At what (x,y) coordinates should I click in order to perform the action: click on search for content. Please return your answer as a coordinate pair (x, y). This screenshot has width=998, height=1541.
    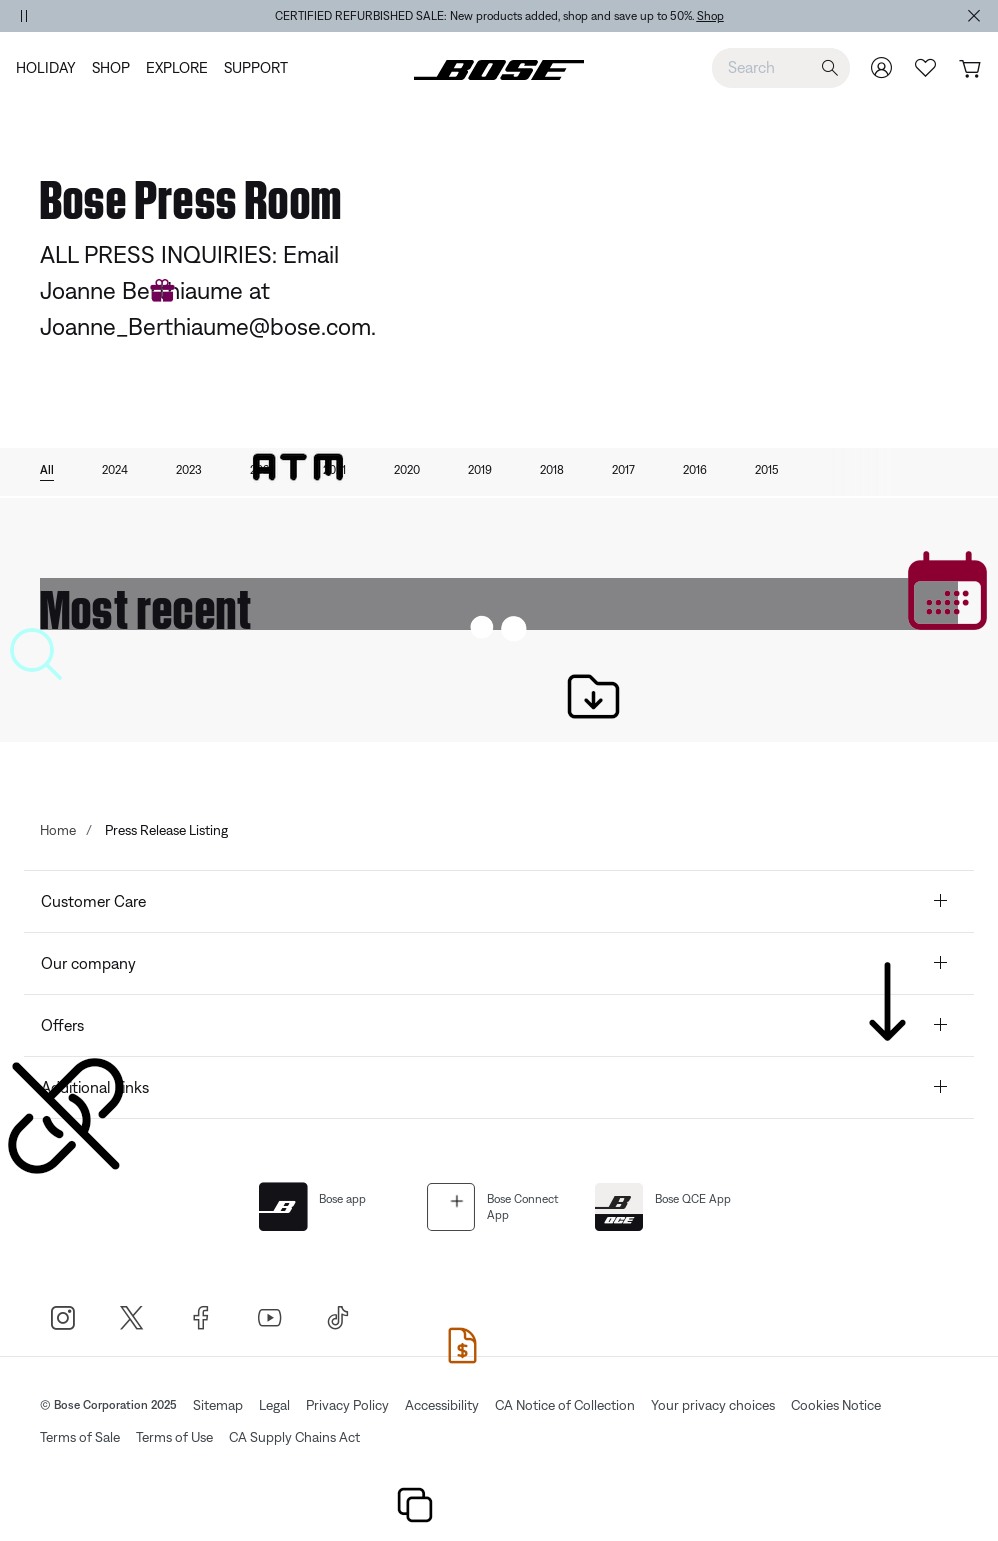
    Looking at the image, I should click on (36, 654).